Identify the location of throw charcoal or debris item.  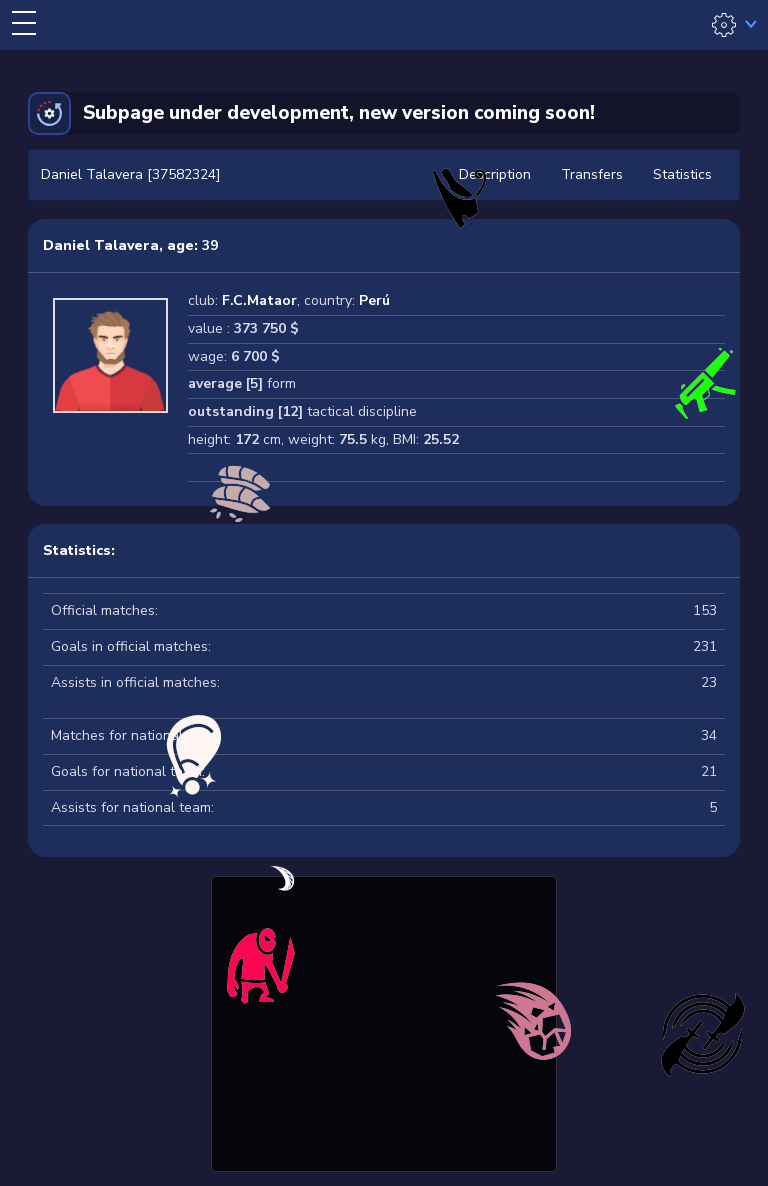
(533, 1021).